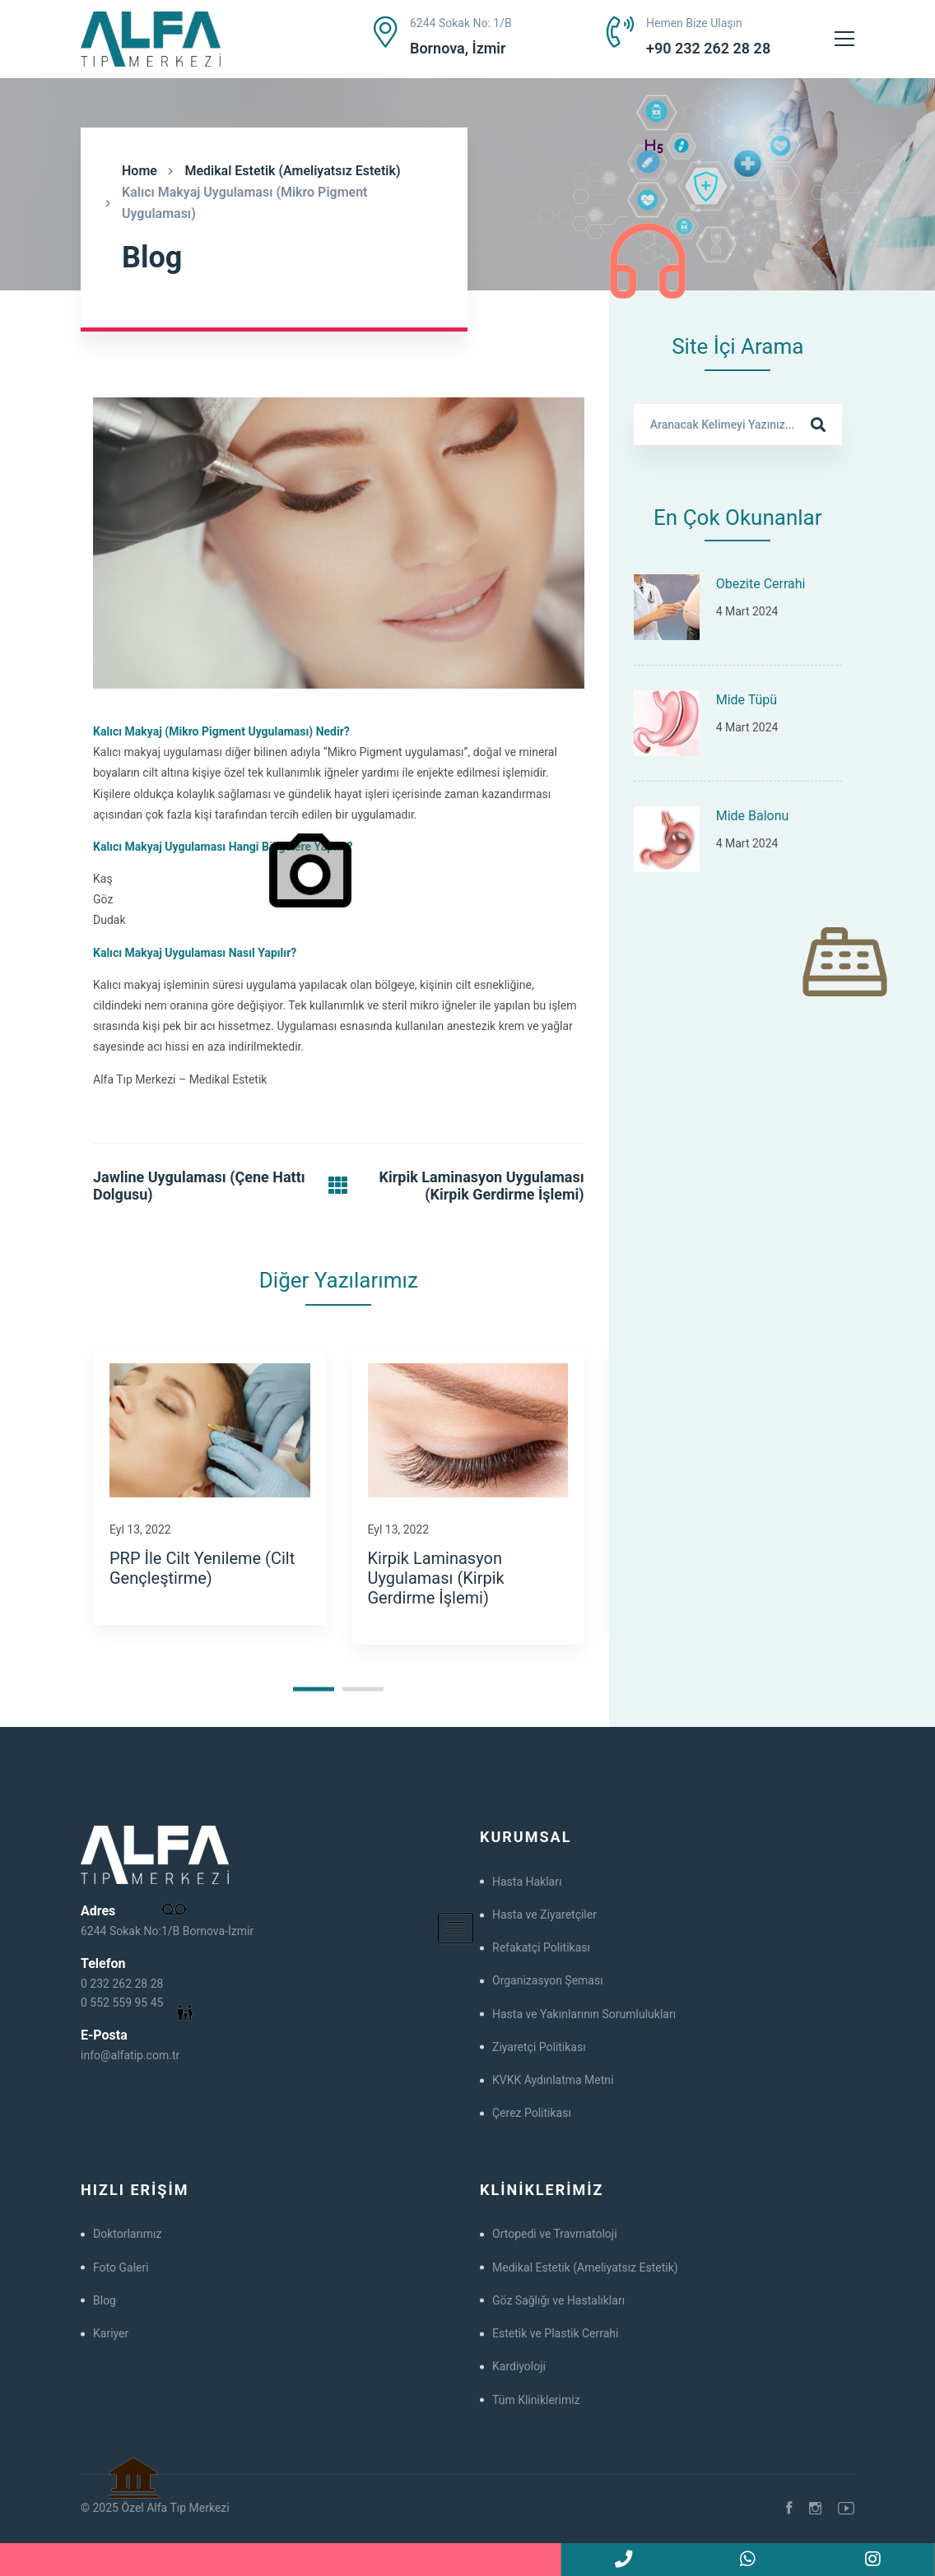 The image size is (935, 2576). What do you see at coordinates (133, 2480) in the screenshot?
I see `access banking or financial services` at bounding box center [133, 2480].